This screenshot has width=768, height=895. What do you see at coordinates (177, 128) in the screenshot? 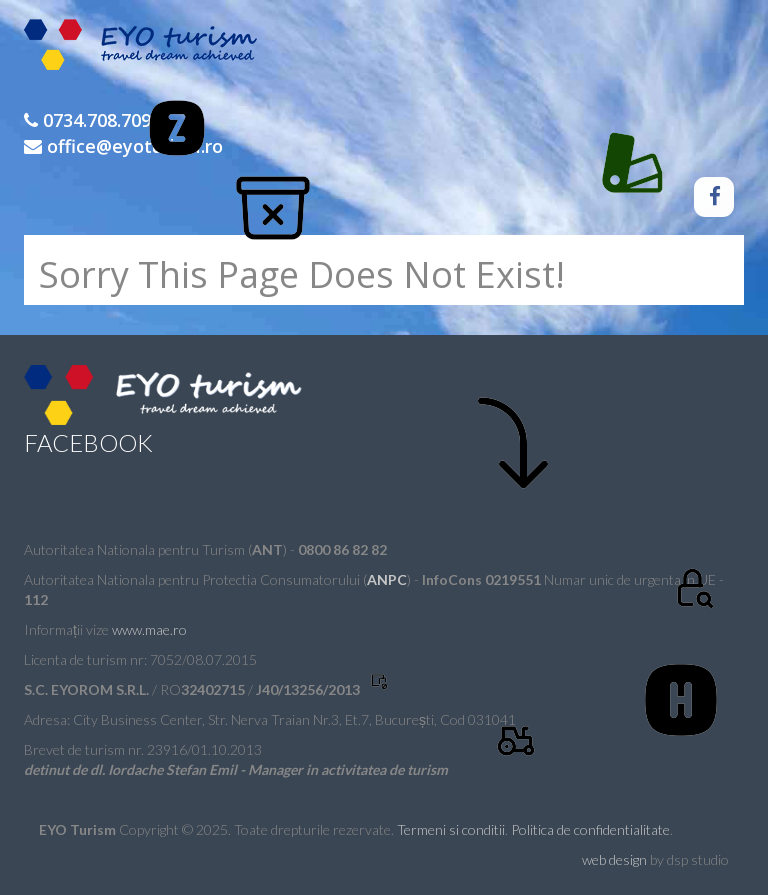
I see `app icon for a service or brand starting with "Z"` at bounding box center [177, 128].